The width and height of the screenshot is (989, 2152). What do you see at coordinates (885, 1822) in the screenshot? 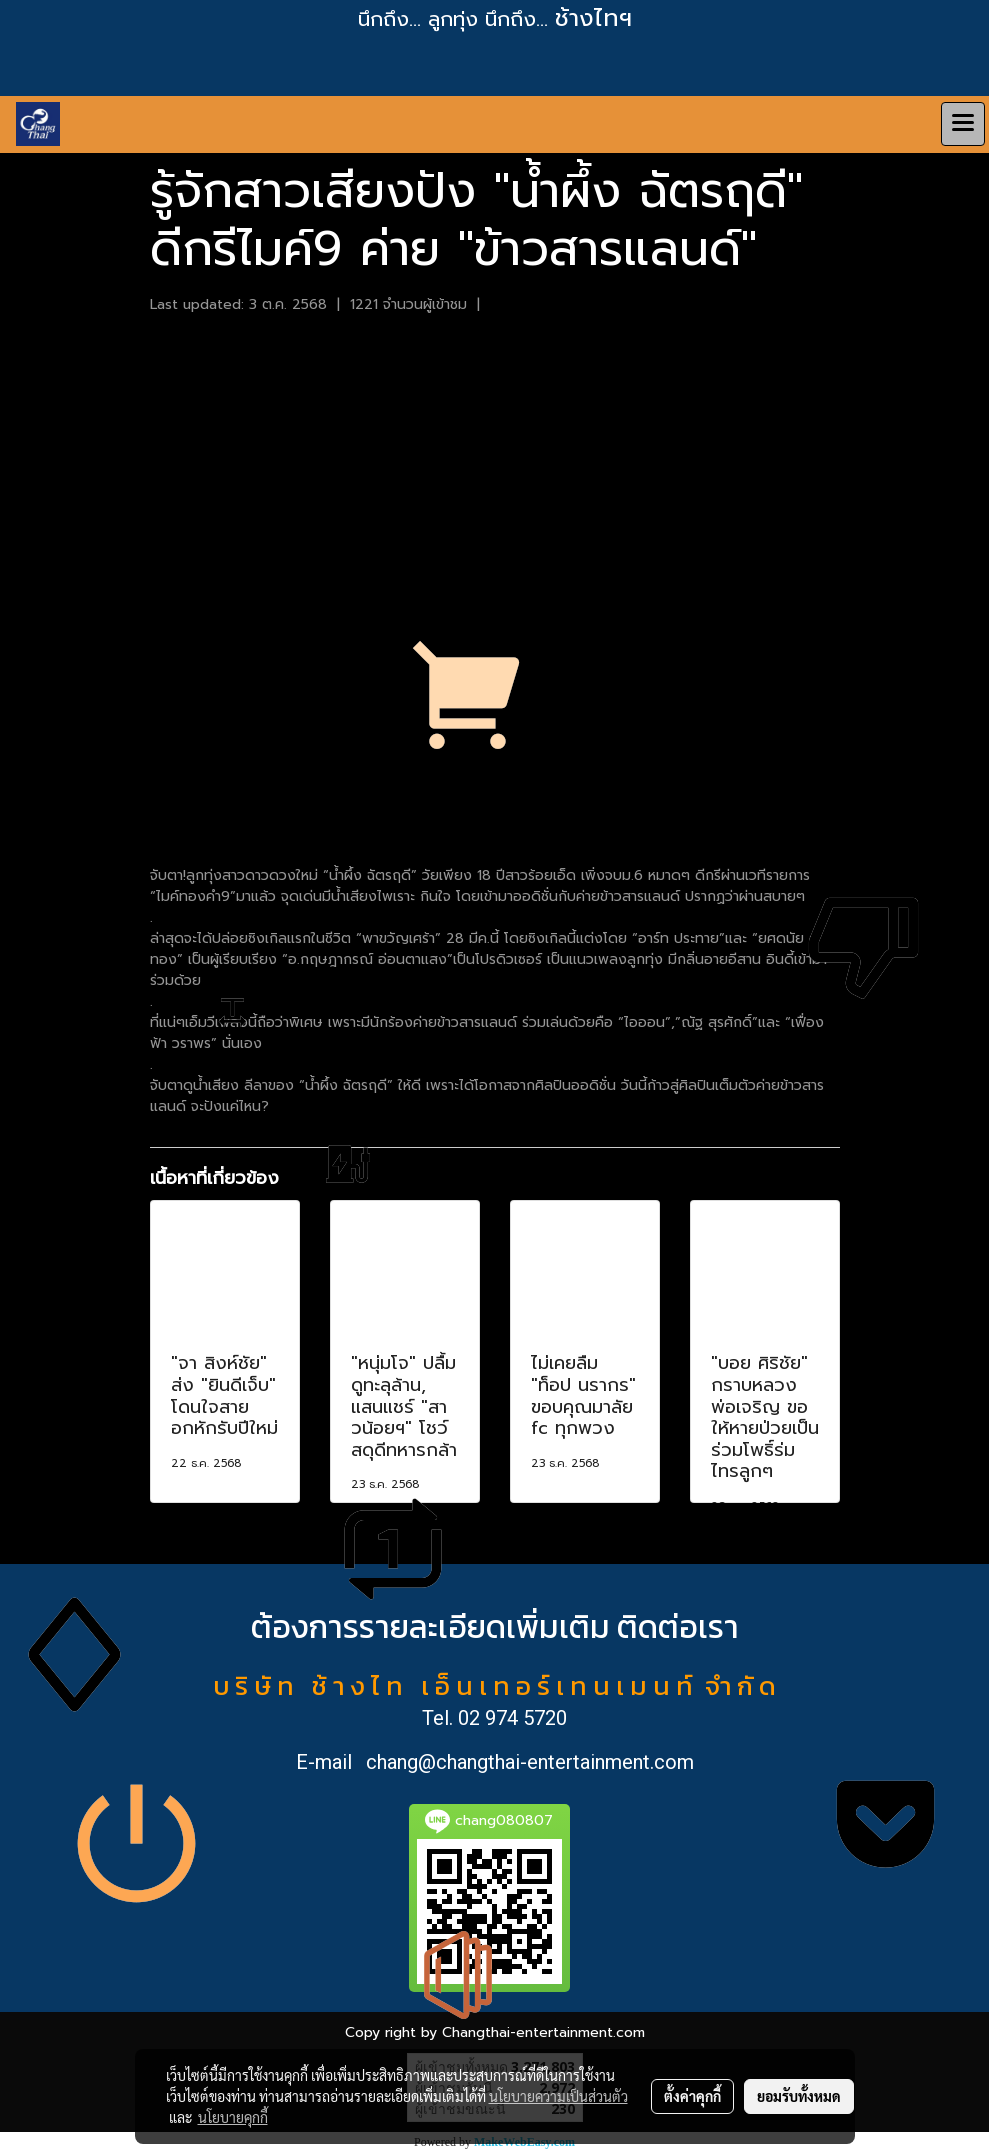
I see `save to Pocket` at bounding box center [885, 1822].